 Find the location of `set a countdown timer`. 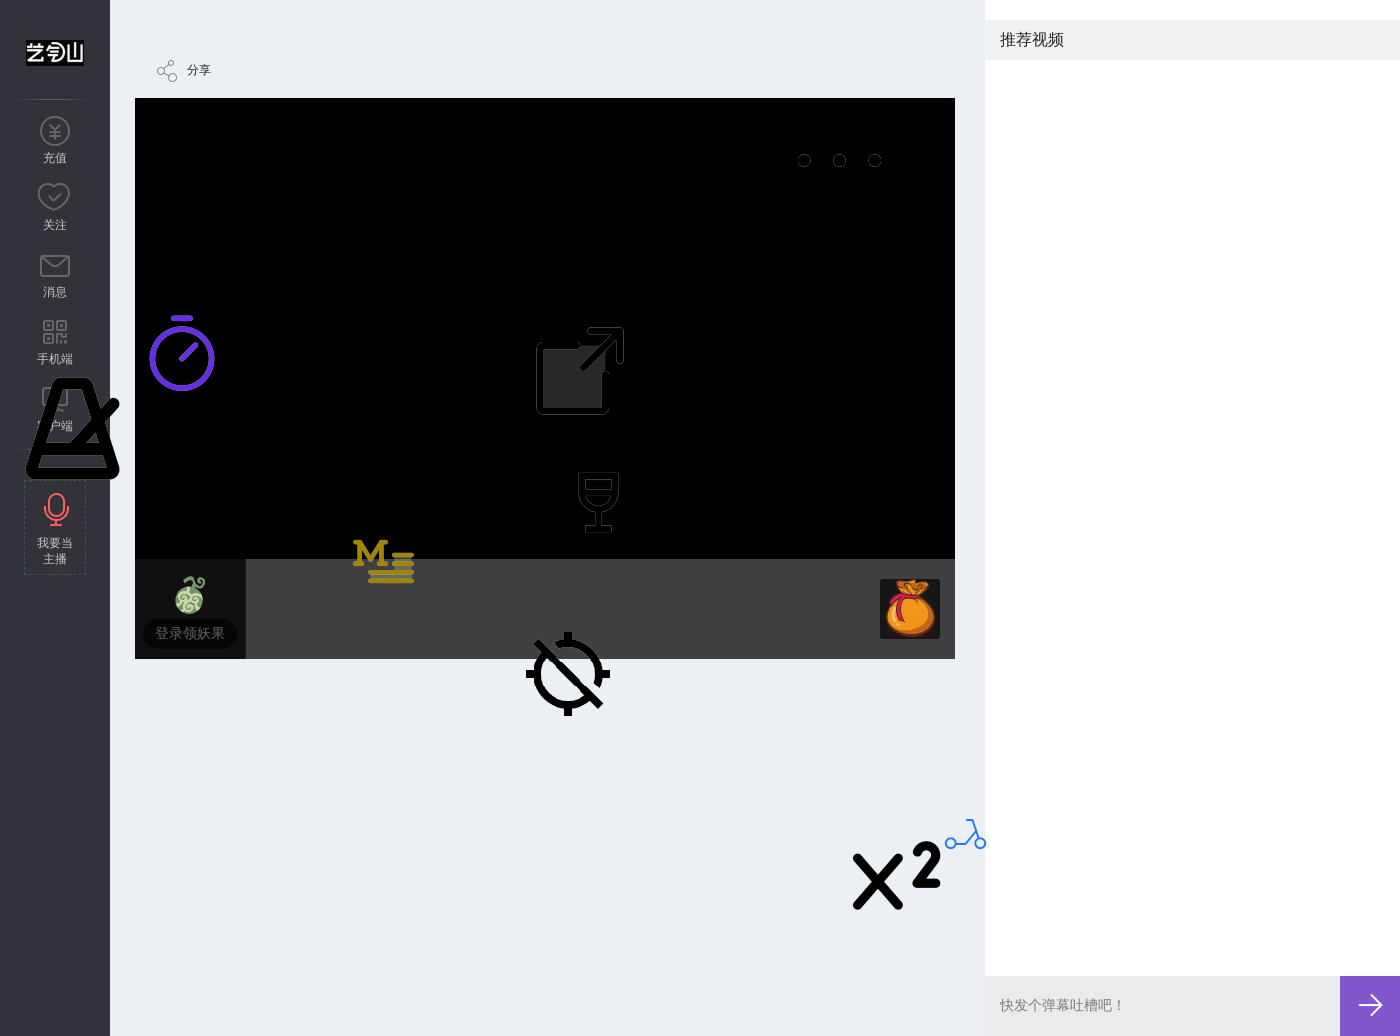

set a countdown timer is located at coordinates (182, 356).